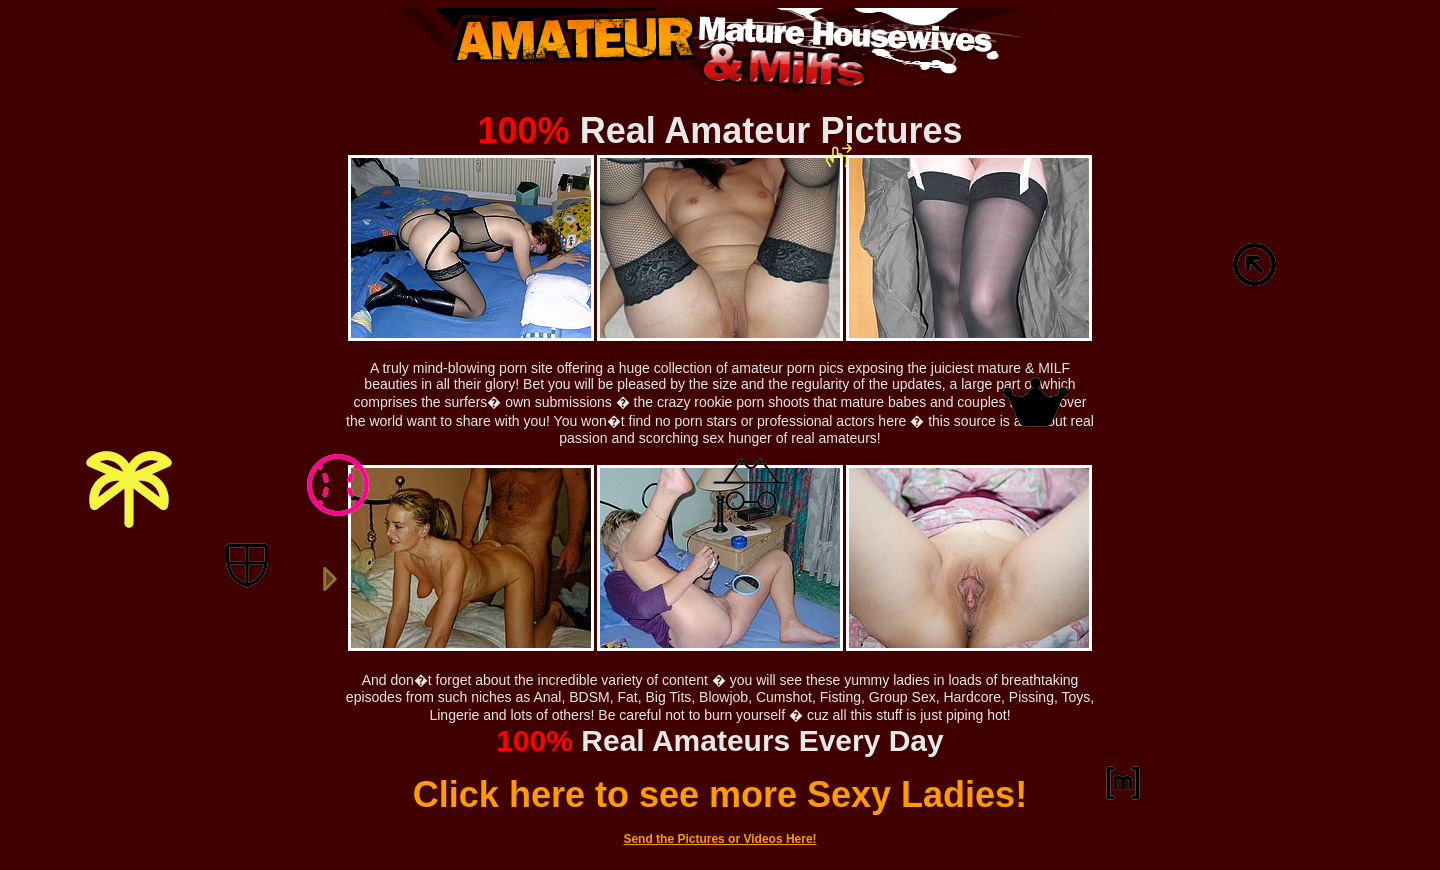 The width and height of the screenshot is (1440, 870). What do you see at coordinates (837, 156) in the screenshot?
I see `swipe right to continue or proceed` at bounding box center [837, 156].